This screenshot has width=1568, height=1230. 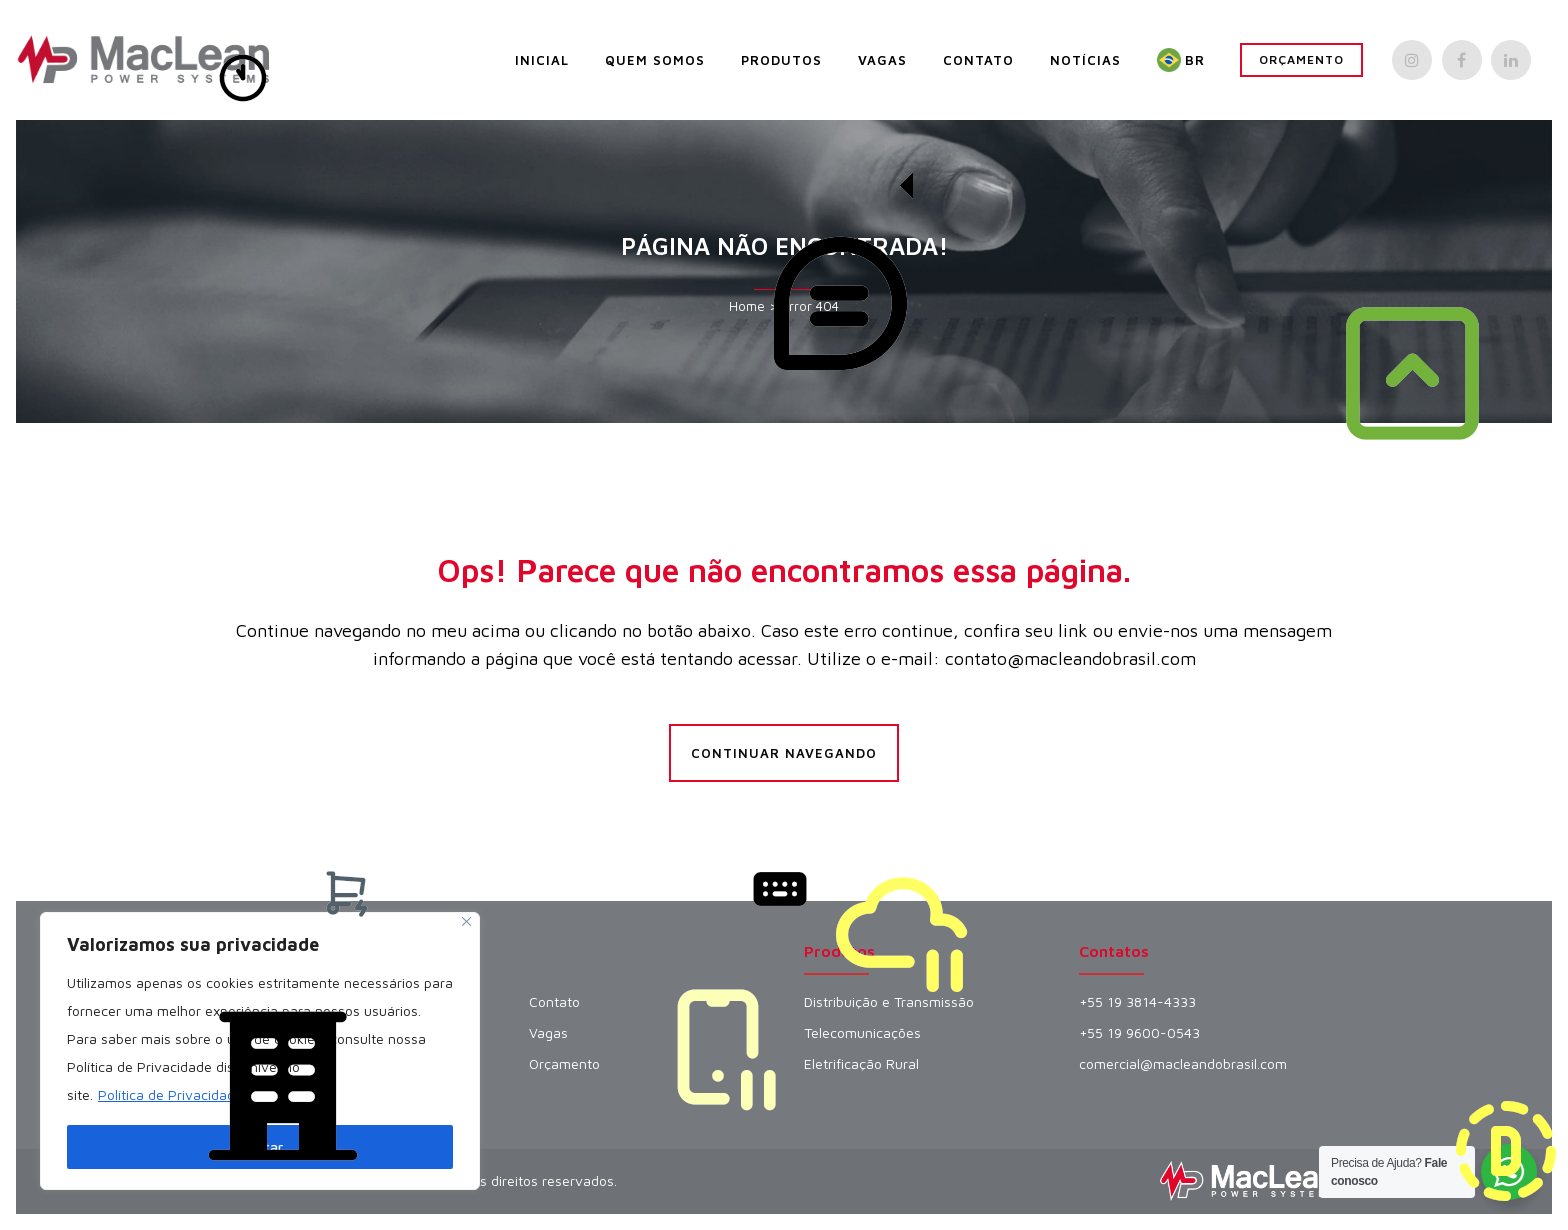 What do you see at coordinates (1412, 373) in the screenshot?
I see `collapse or minimize a section` at bounding box center [1412, 373].